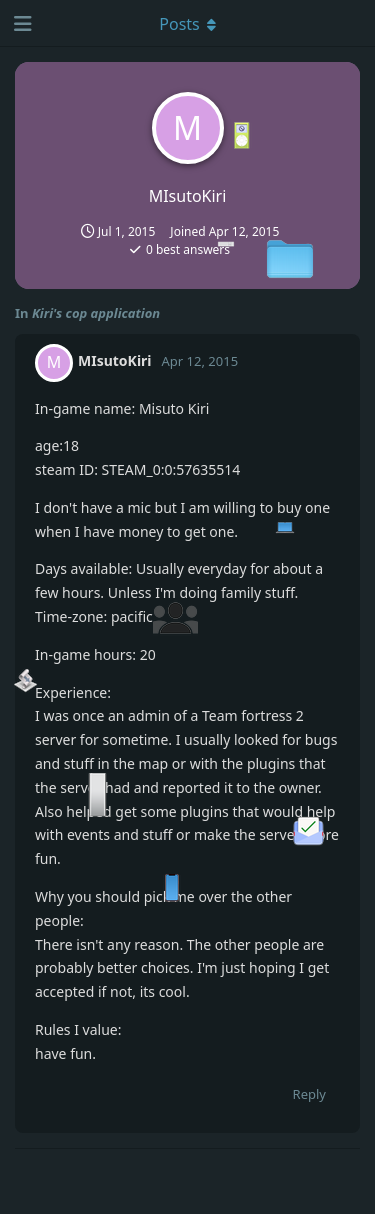 Image resolution: width=375 pixels, height=1214 pixels. Describe the element at coordinates (290, 259) in the screenshot. I see `folder template for creating custom folder icons` at that location.